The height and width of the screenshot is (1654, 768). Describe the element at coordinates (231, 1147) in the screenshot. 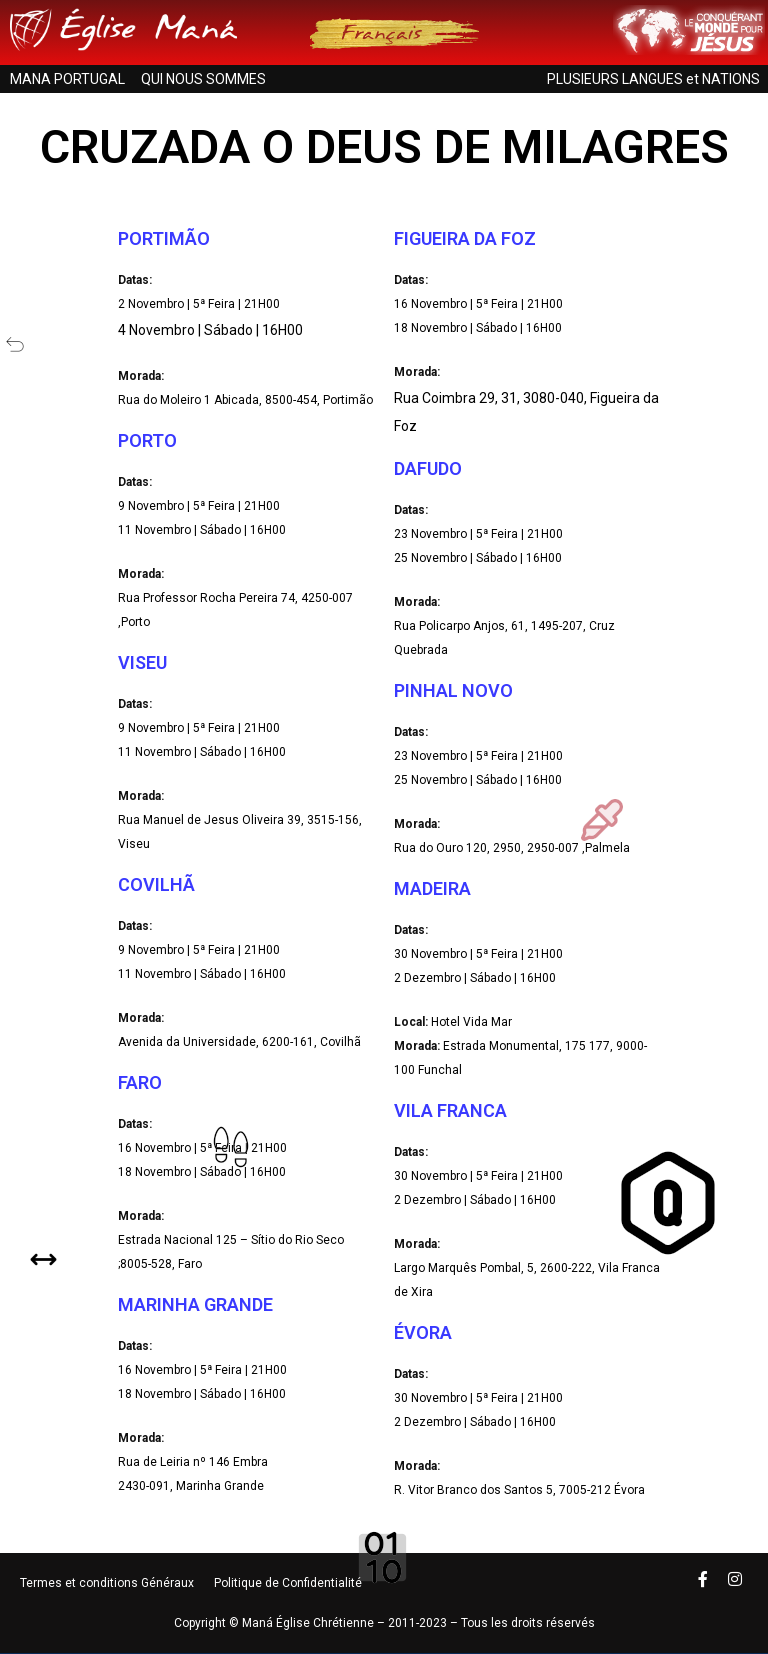

I see `view step count or walking activity` at that location.